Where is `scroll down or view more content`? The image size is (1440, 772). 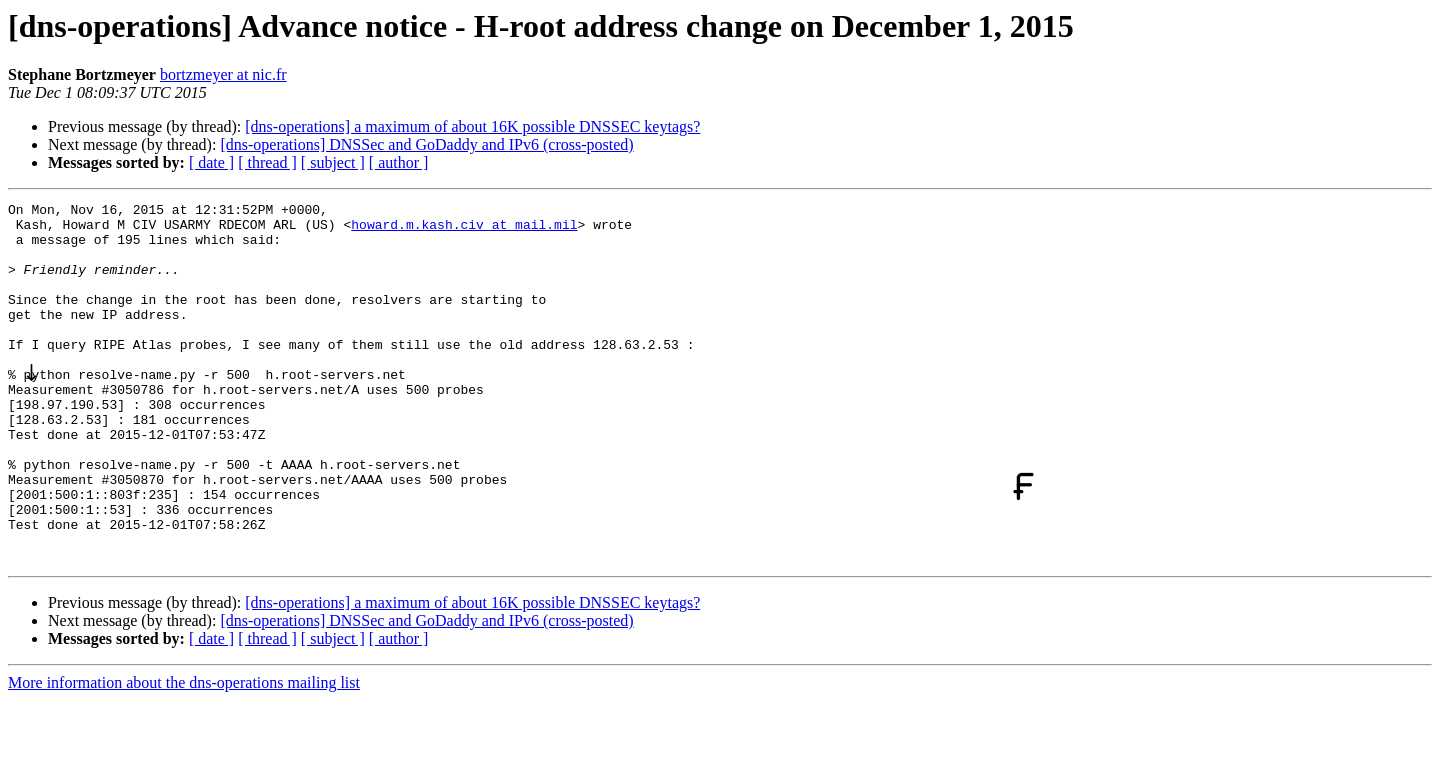
scroll down or view more content is located at coordinates (31, 372).